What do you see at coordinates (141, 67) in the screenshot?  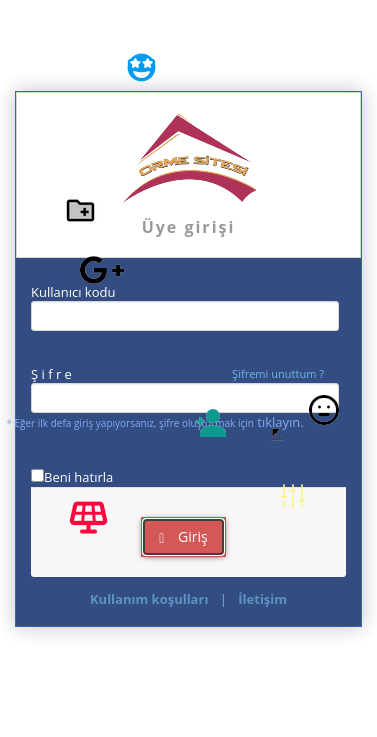 I see `indicates a top-rated or favorite item` at bounding box center [141, 67].